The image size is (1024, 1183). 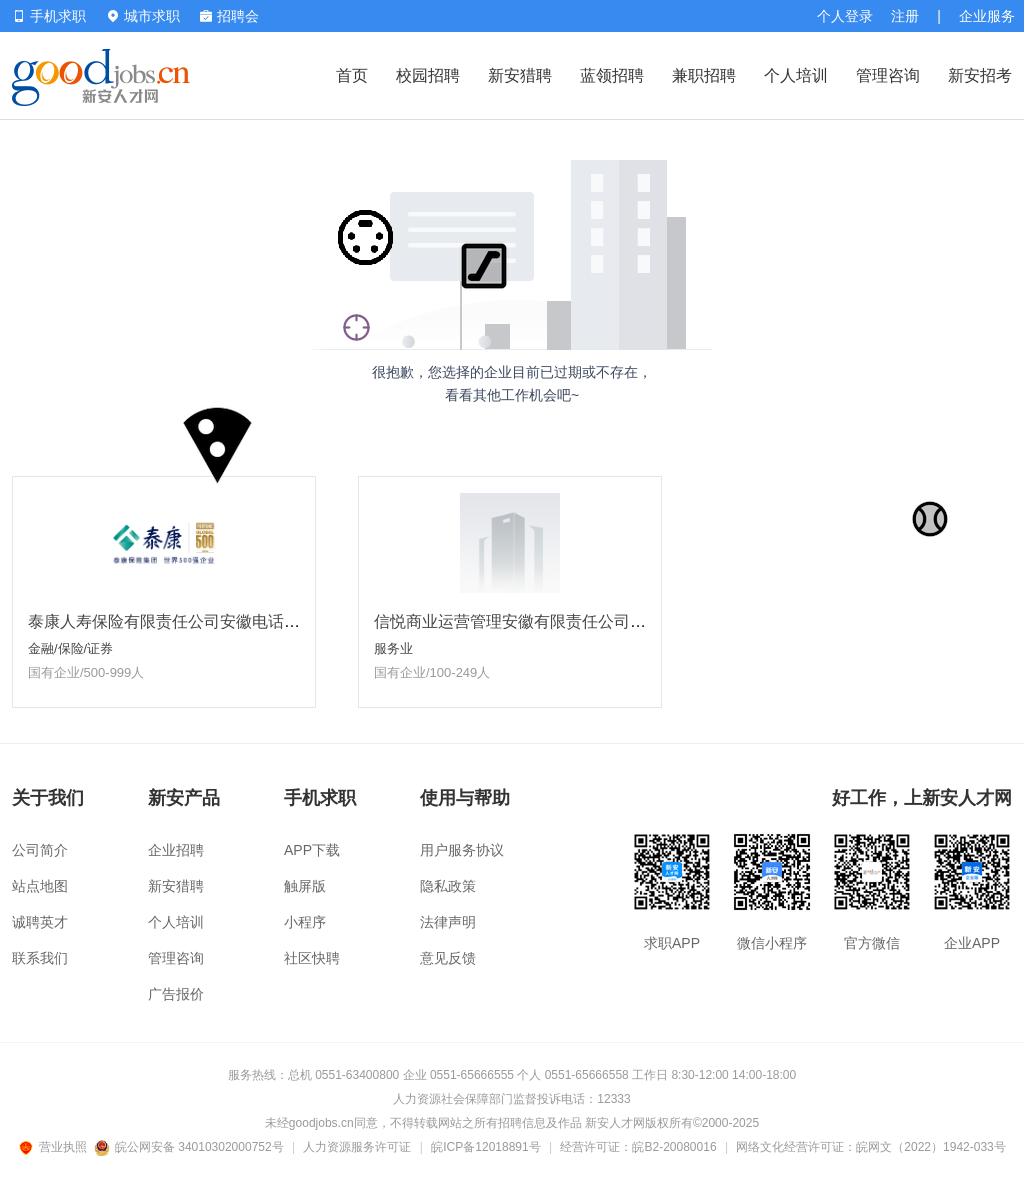 I want to click on indicates escalator access nearby, so click(x=484, y=266).